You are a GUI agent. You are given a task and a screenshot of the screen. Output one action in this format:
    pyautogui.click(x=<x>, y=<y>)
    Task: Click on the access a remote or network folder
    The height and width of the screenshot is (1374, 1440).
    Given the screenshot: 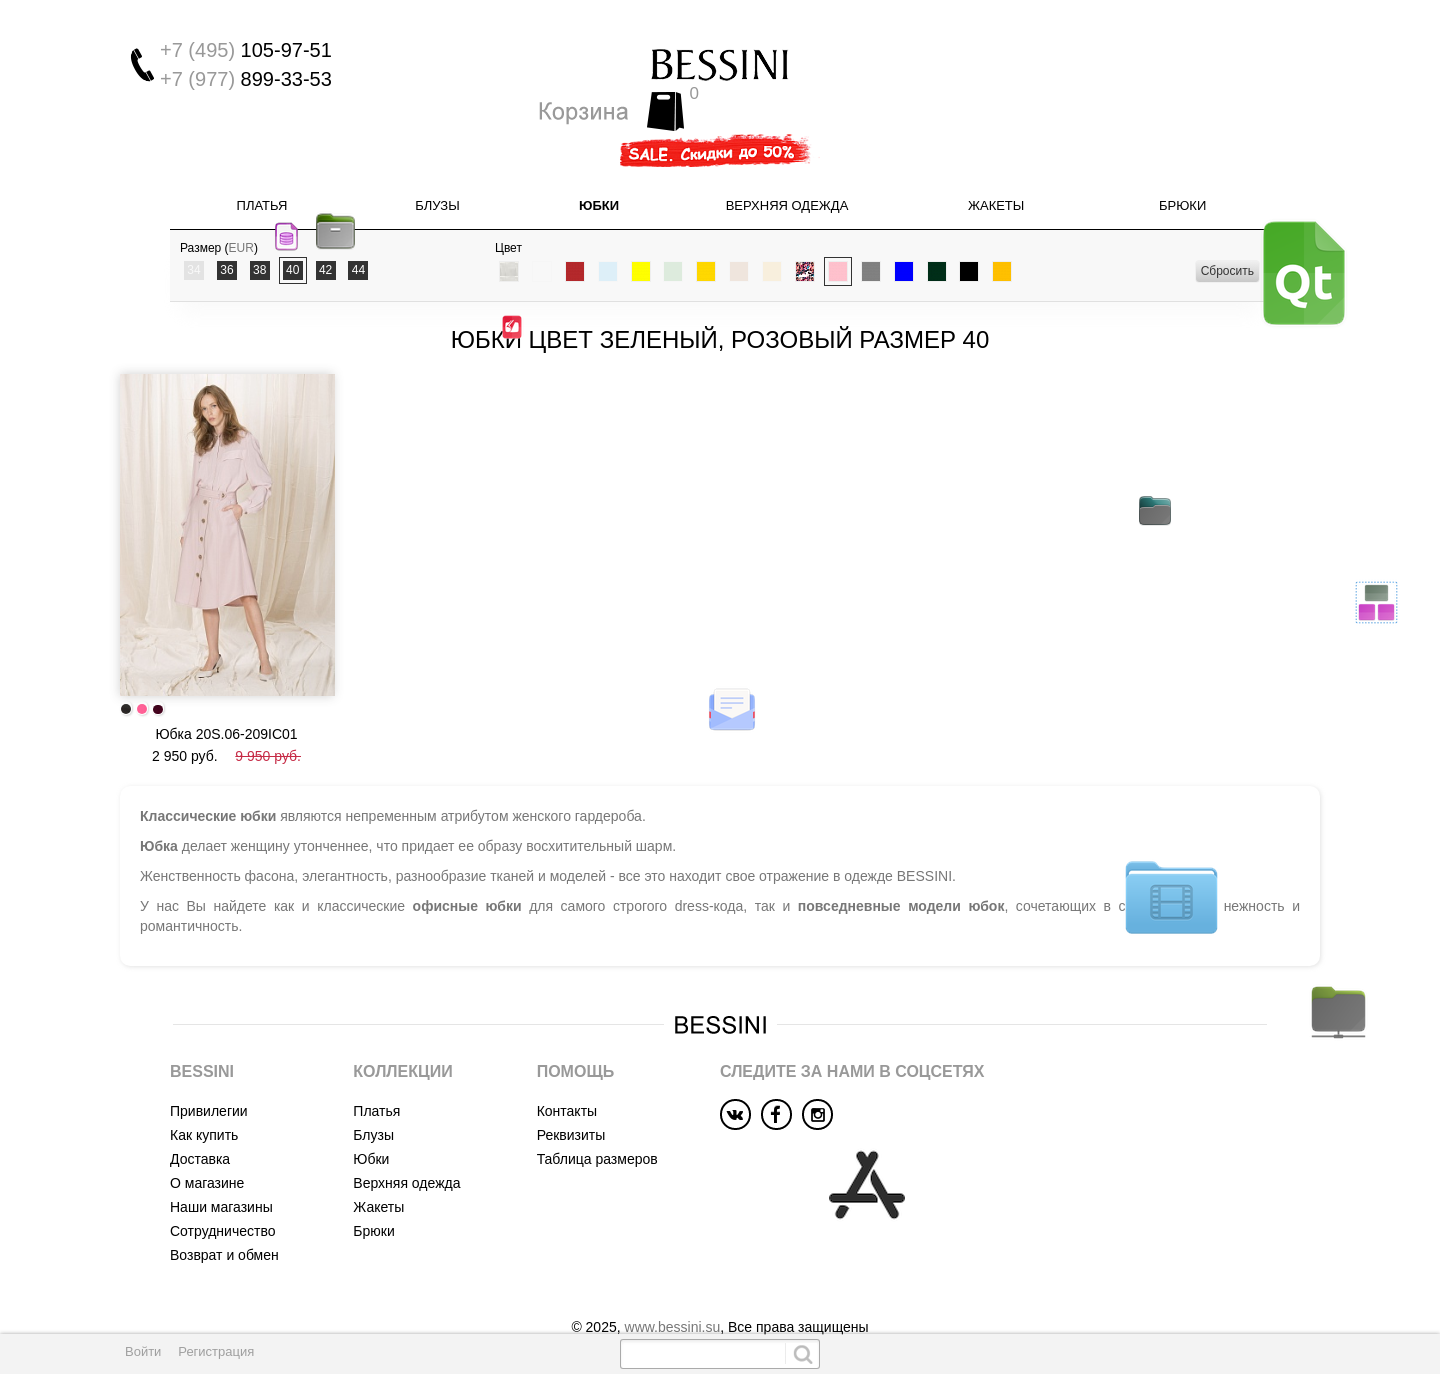 What is the action you would take?
    pyautogui.click(x=1338, y=1011)
    